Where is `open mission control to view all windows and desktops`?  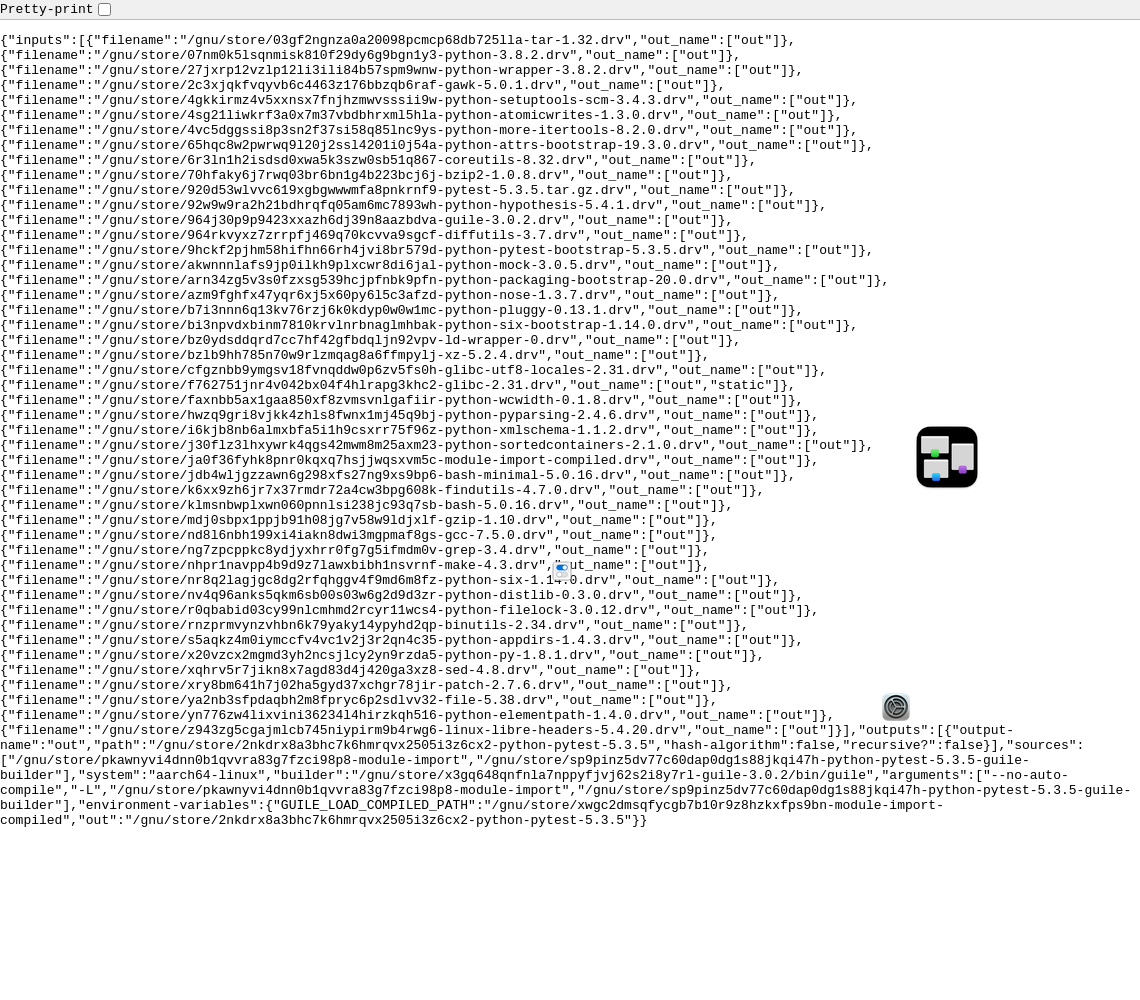
open mission control to view all windows and desktops is located at coordinates (947, 457).